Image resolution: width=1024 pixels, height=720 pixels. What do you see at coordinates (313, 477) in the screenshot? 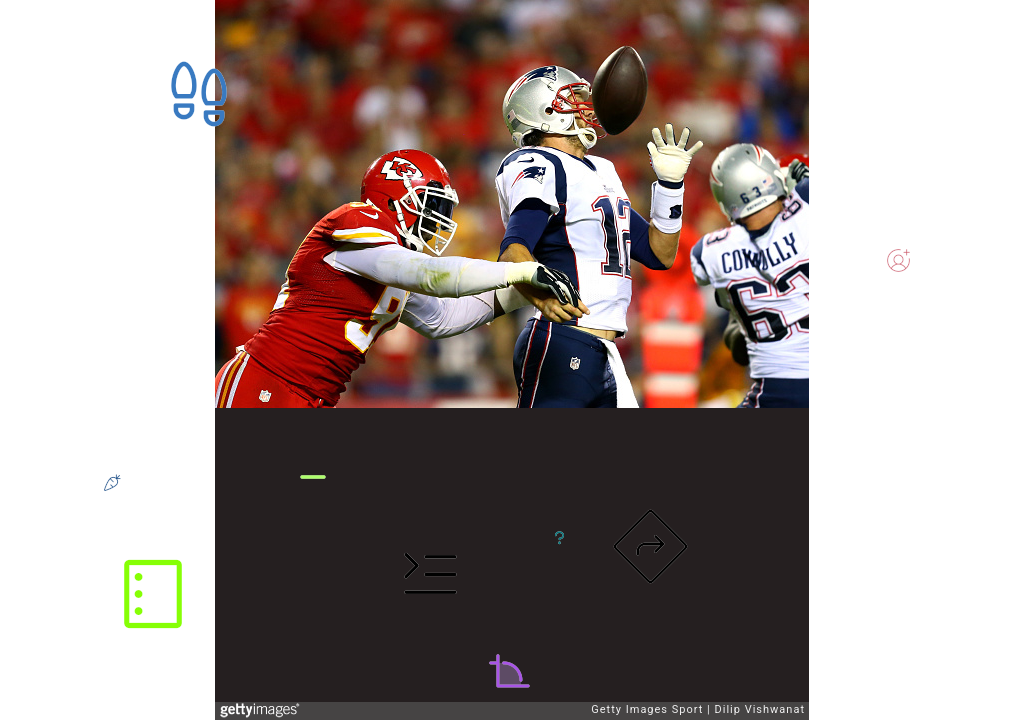
I see `remove an item from a list or cart` at bounding box center [313, 477].